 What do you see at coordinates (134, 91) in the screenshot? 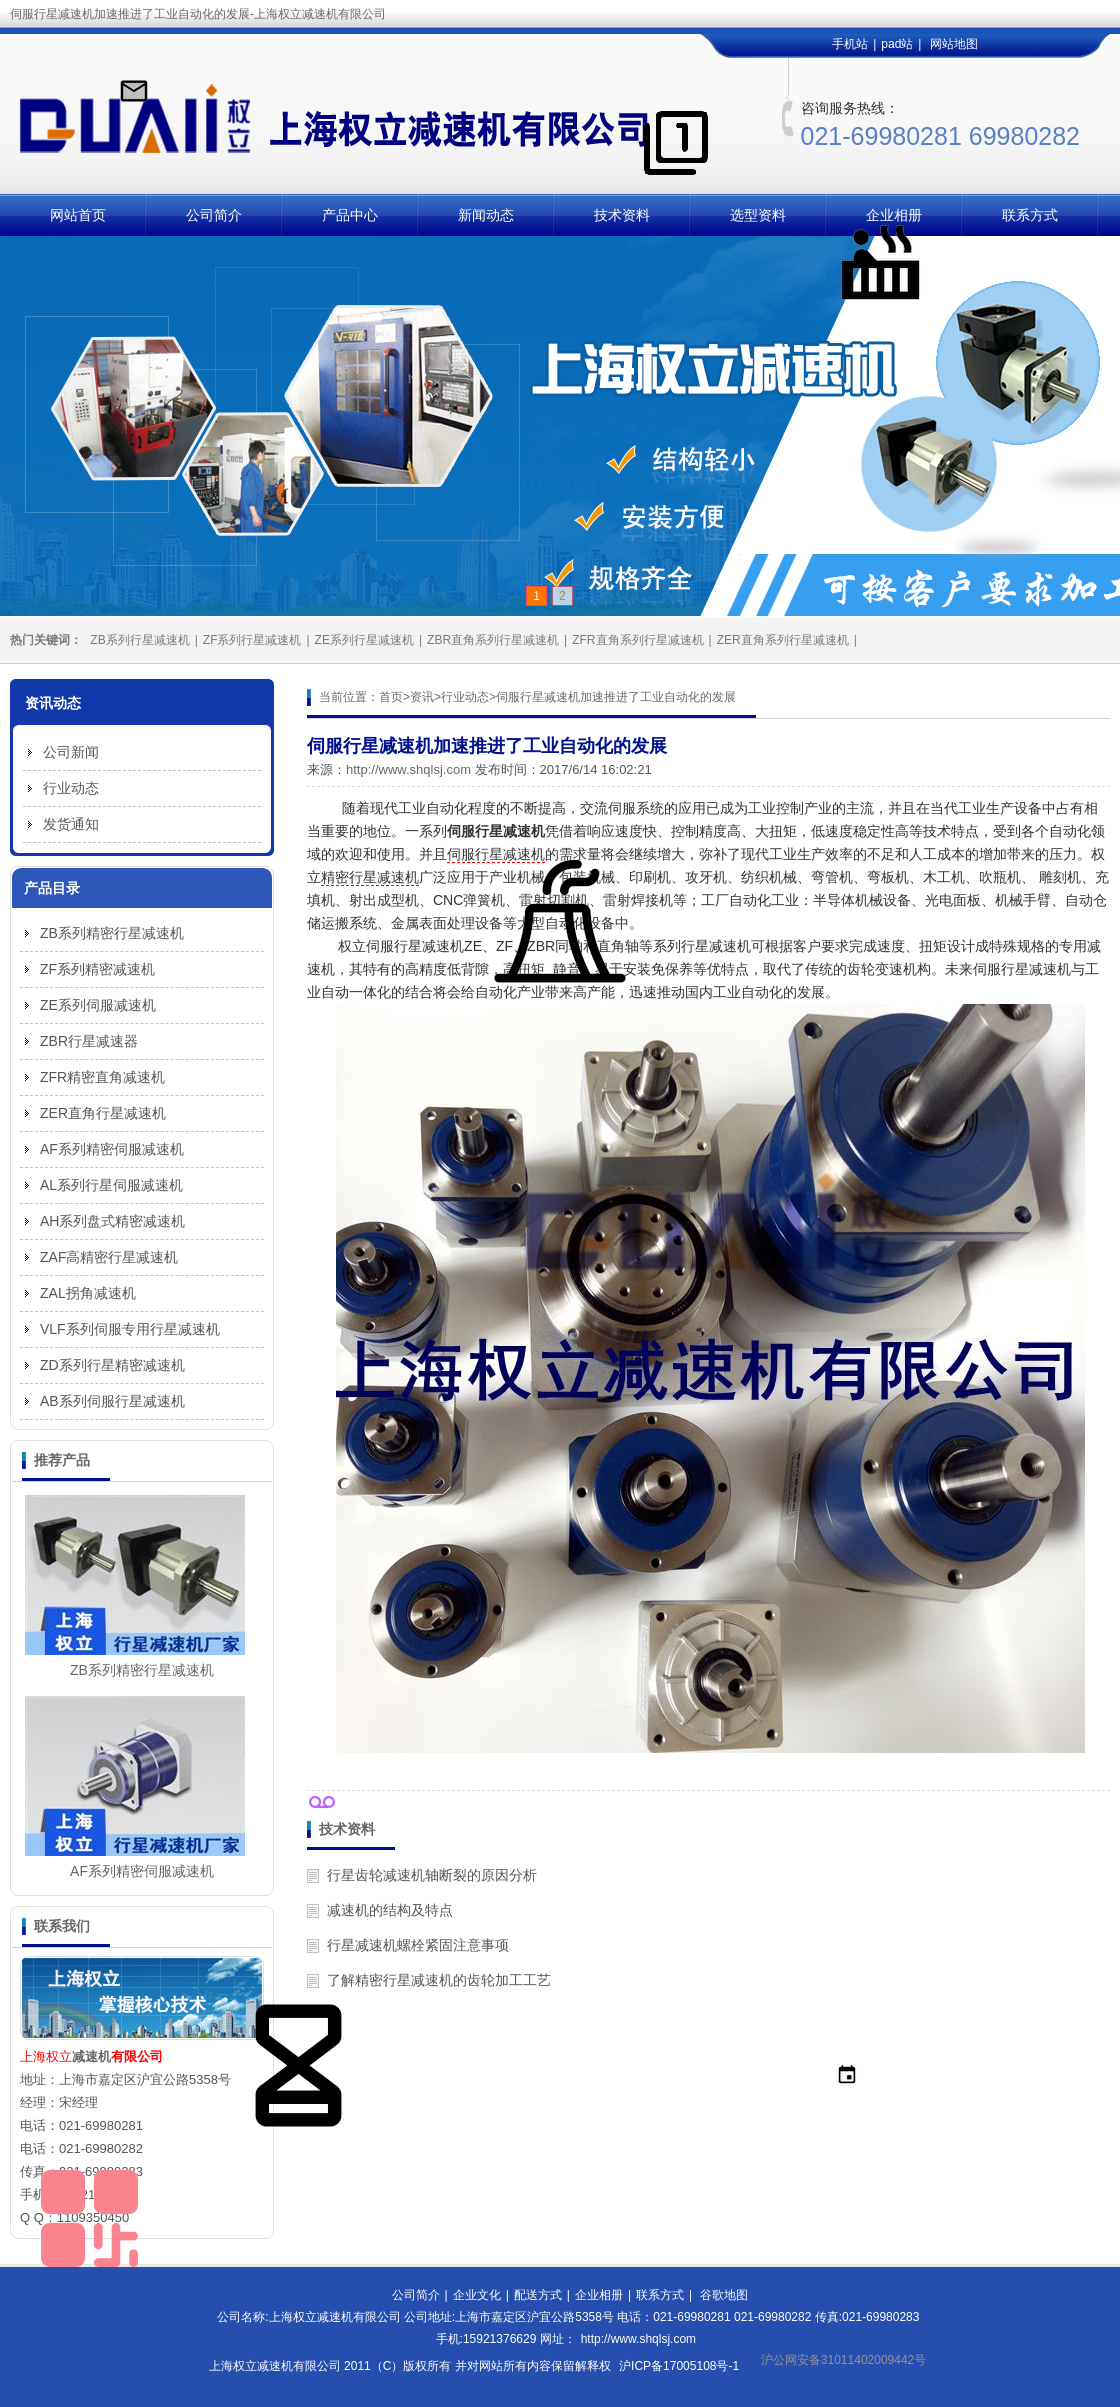
I see `access your email inbox` at bounding box center [134, 91].